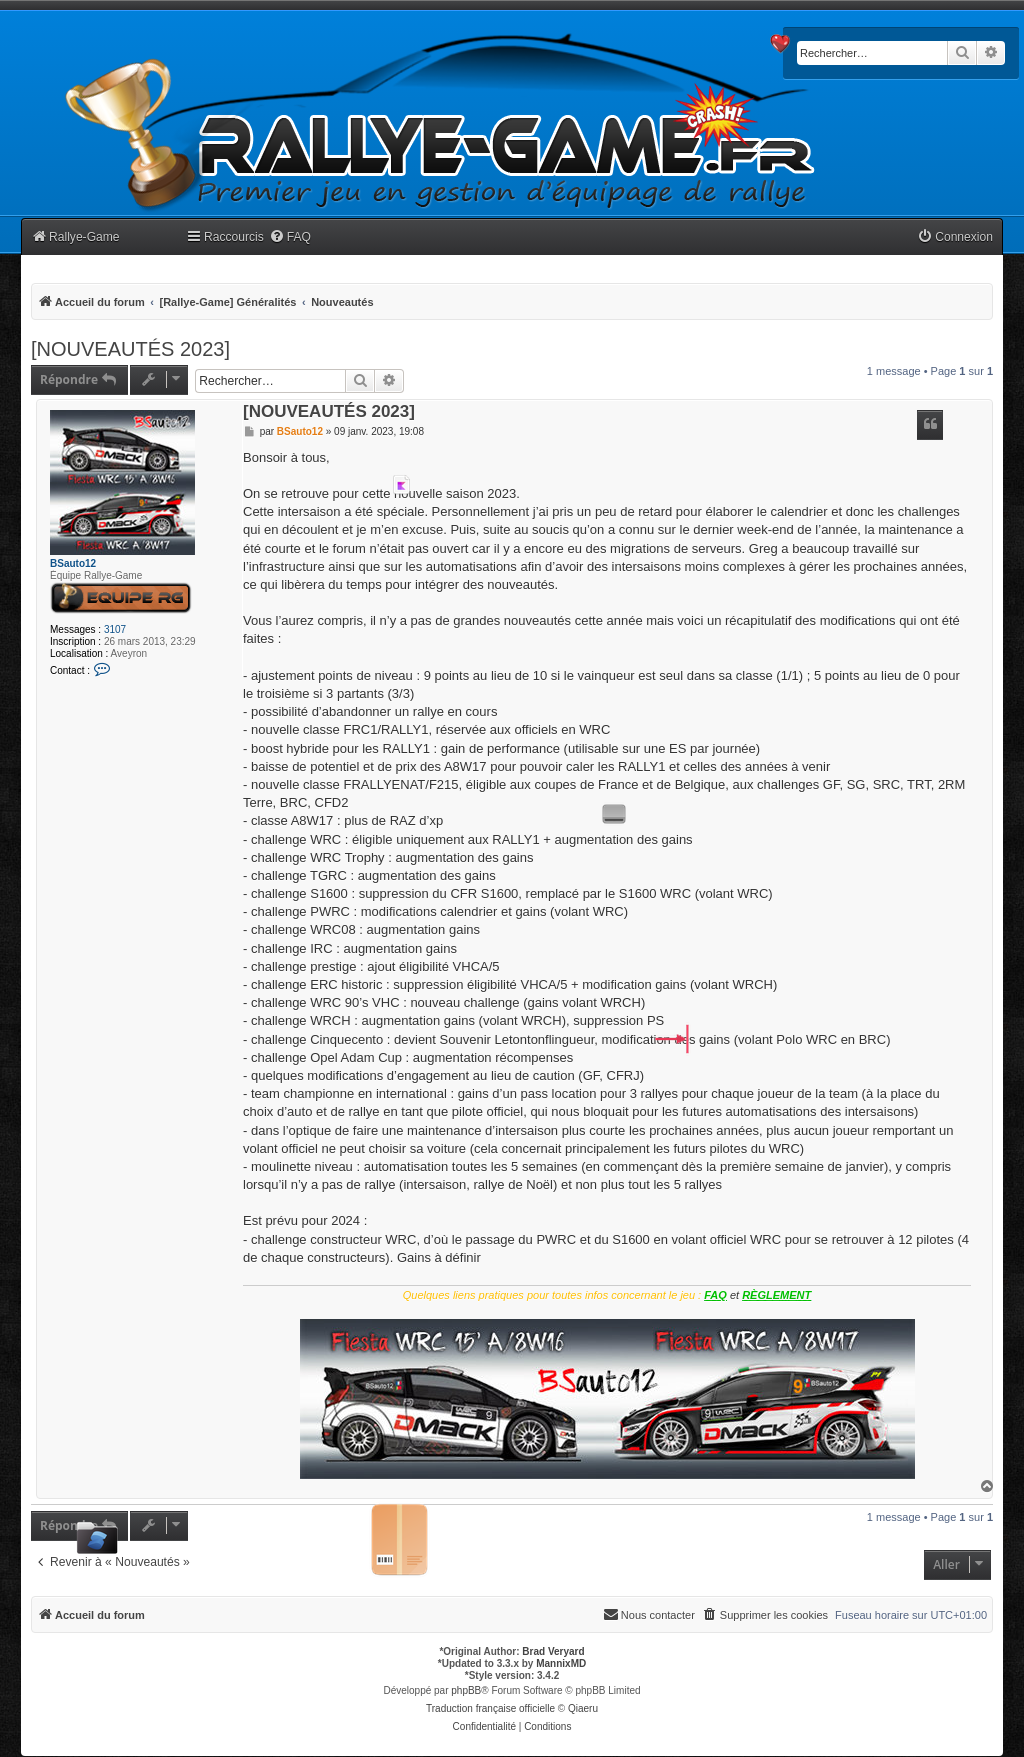  What do you see at coordinates (399, 1539) in the screenshot?
I see `compressed file or archive` at bounding box center [399, 1539].